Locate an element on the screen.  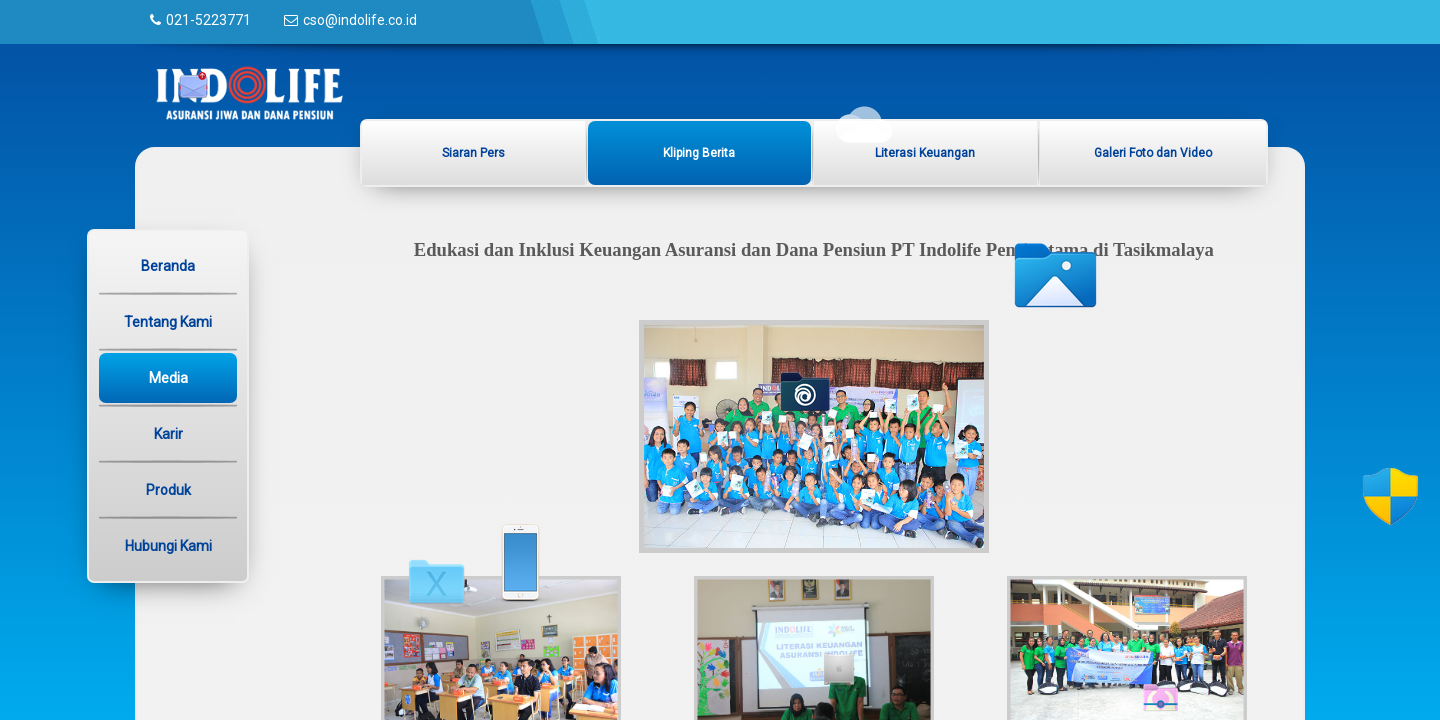
send an email or message is located at coordinates (193, 86).